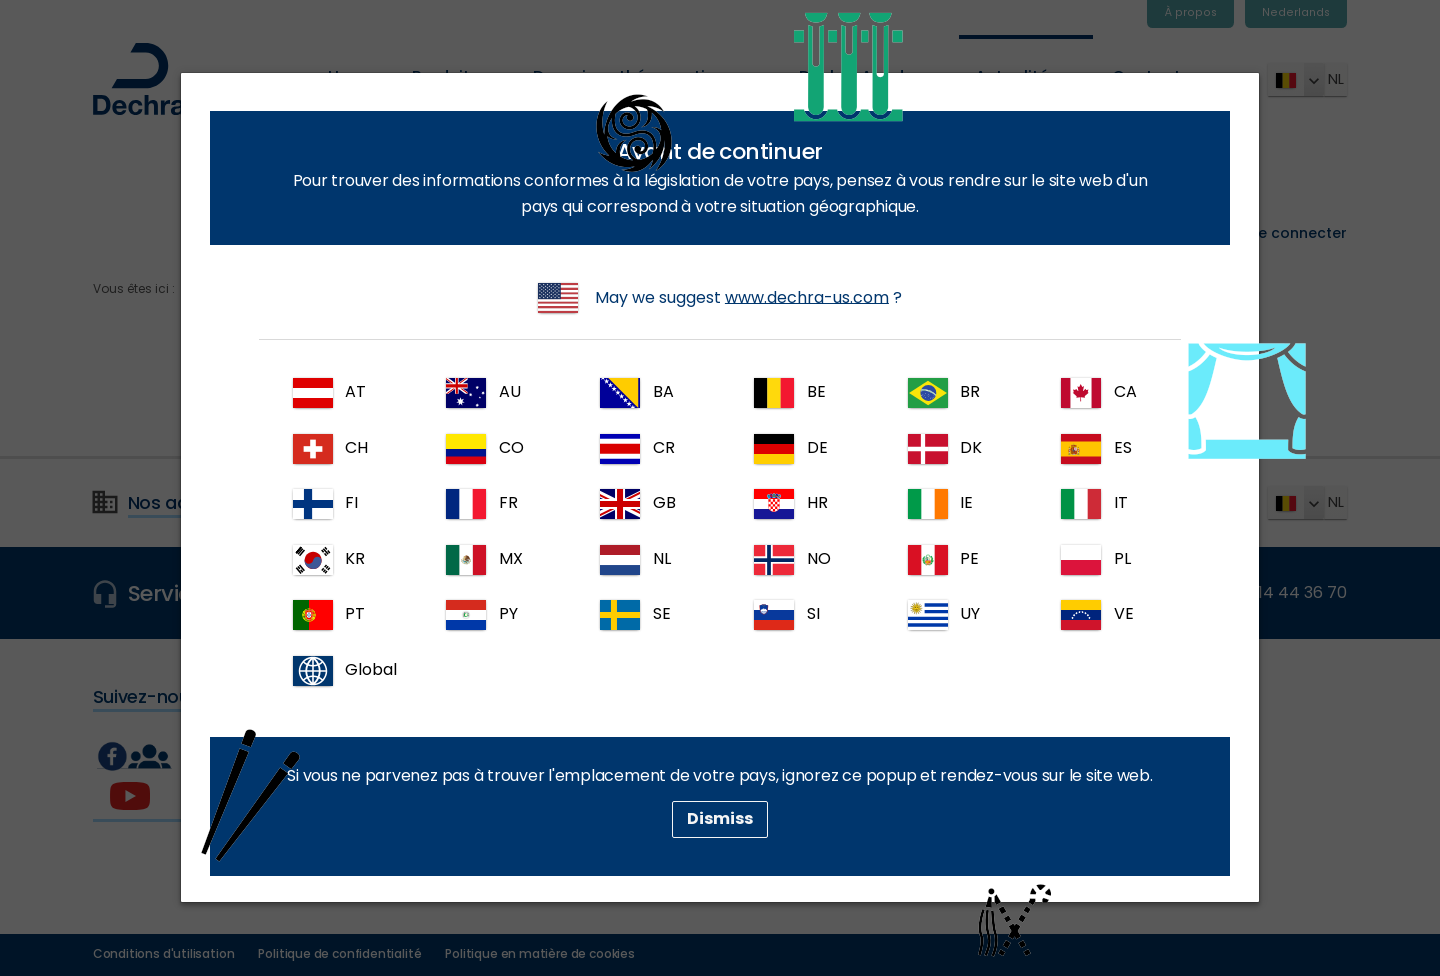  I want to click on ancient Egyptian royalty or pharaoh symbol, so click(1014, 919).